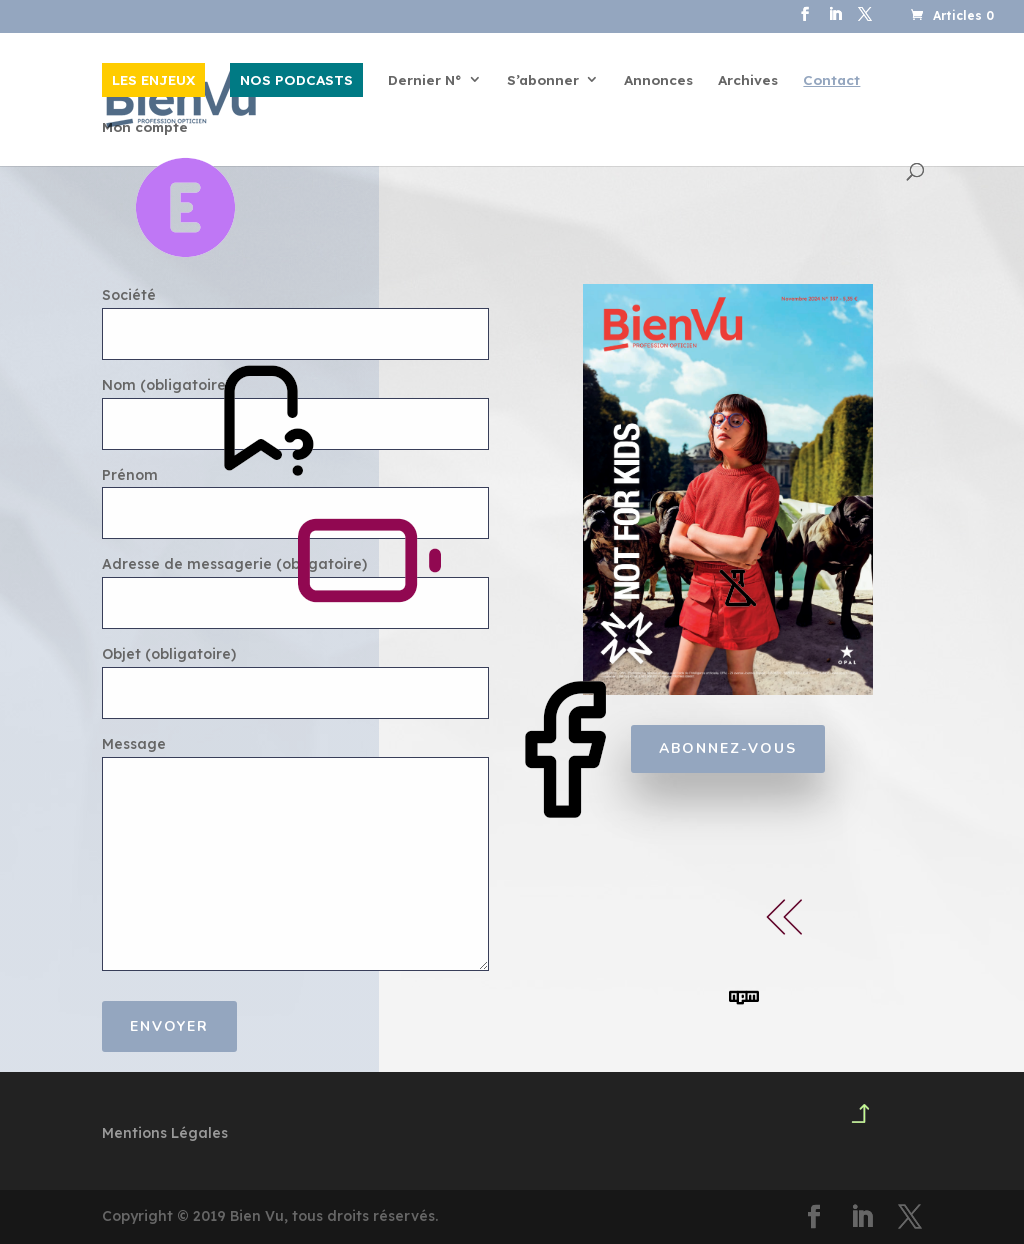  I want to click on go back to the beginning, so click(786, 917).